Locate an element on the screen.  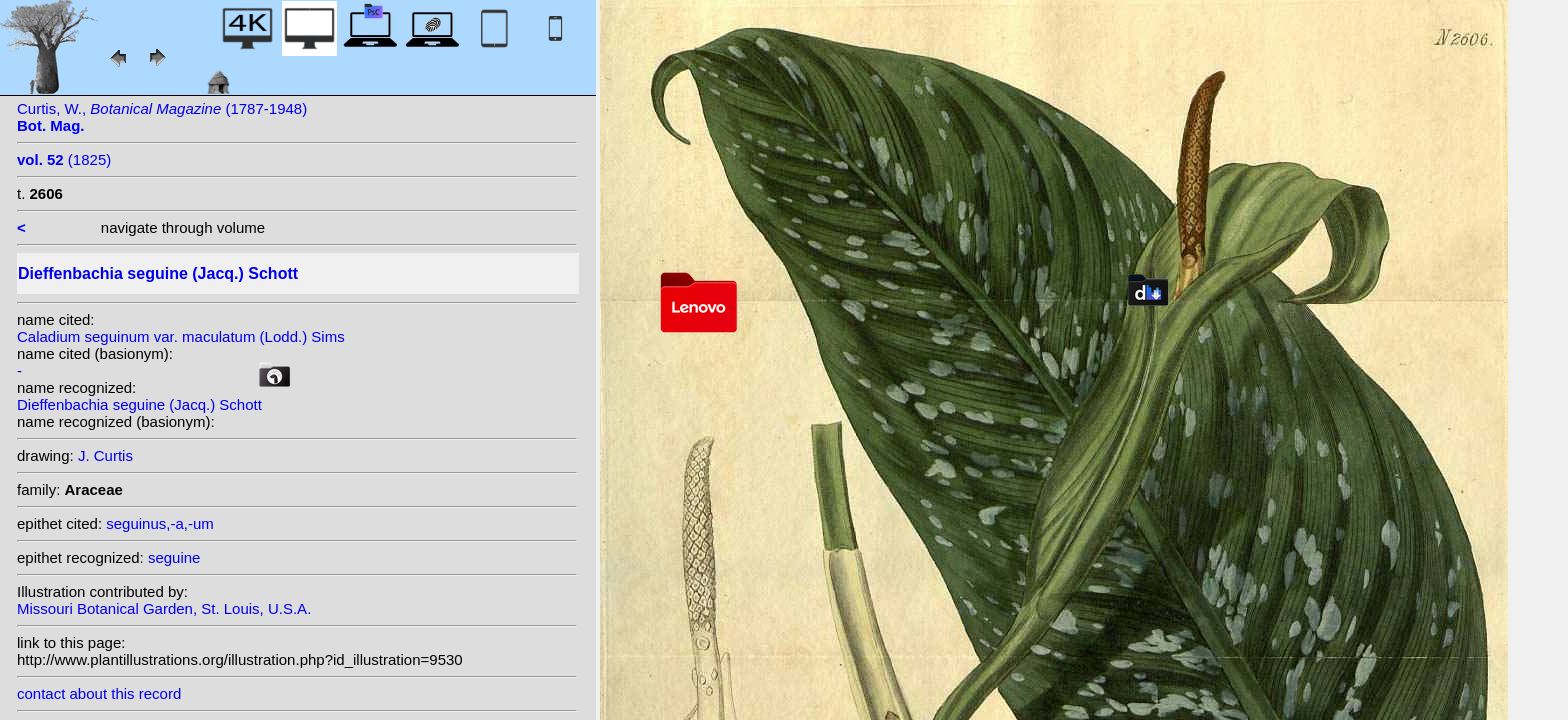
open deemix music downloads folder is located at coordinates (1148, 291).